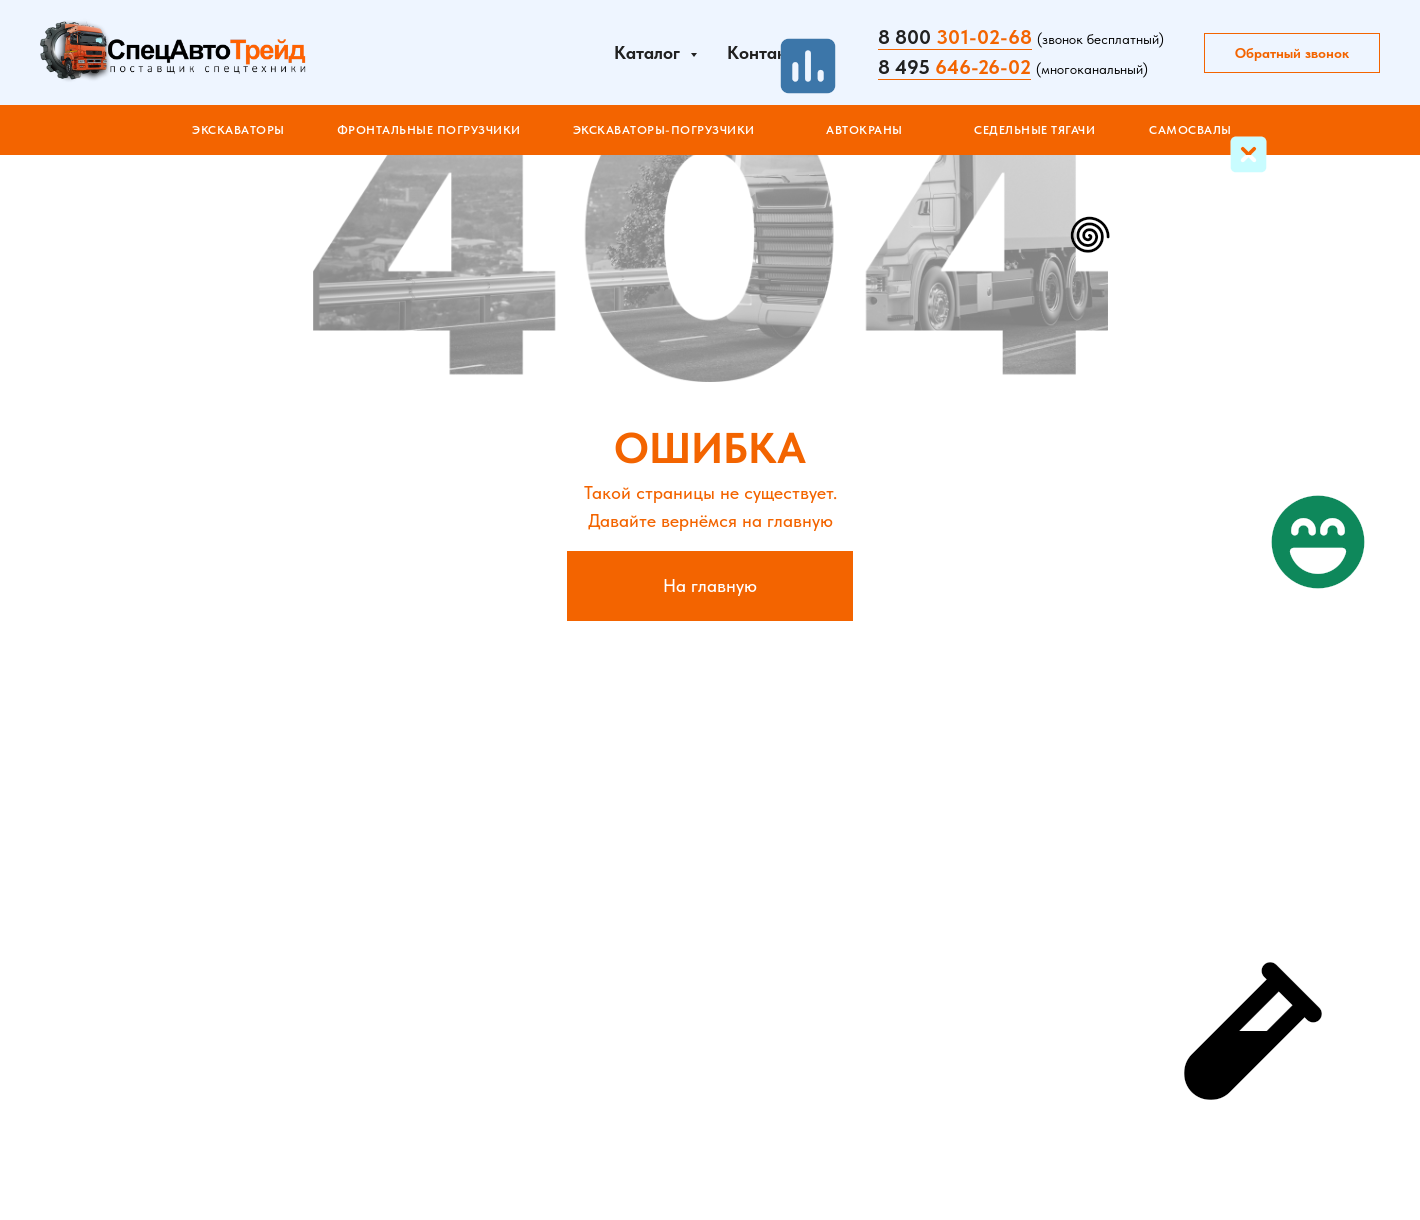 This screenshot has width=1420, height=1220. What do you see at coordinates (1318, 542) in the screenshot?
I see `add a reaction to a message` at bounding box center [1318, 542].